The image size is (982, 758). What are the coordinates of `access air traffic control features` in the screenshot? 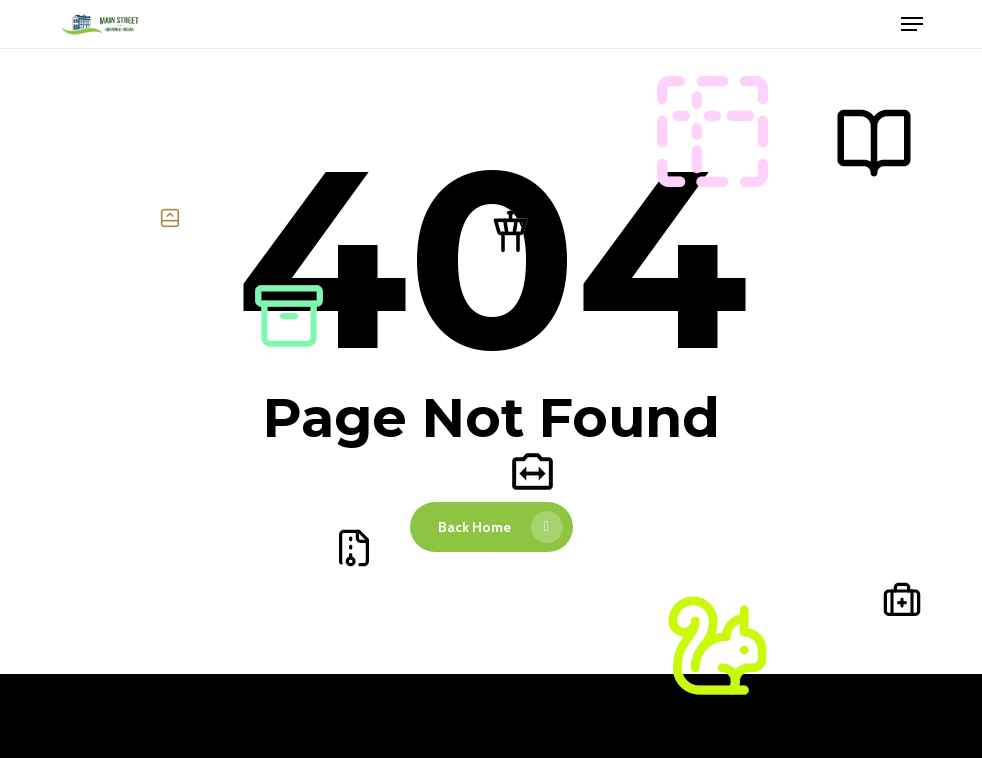 It's located at (510, 231).